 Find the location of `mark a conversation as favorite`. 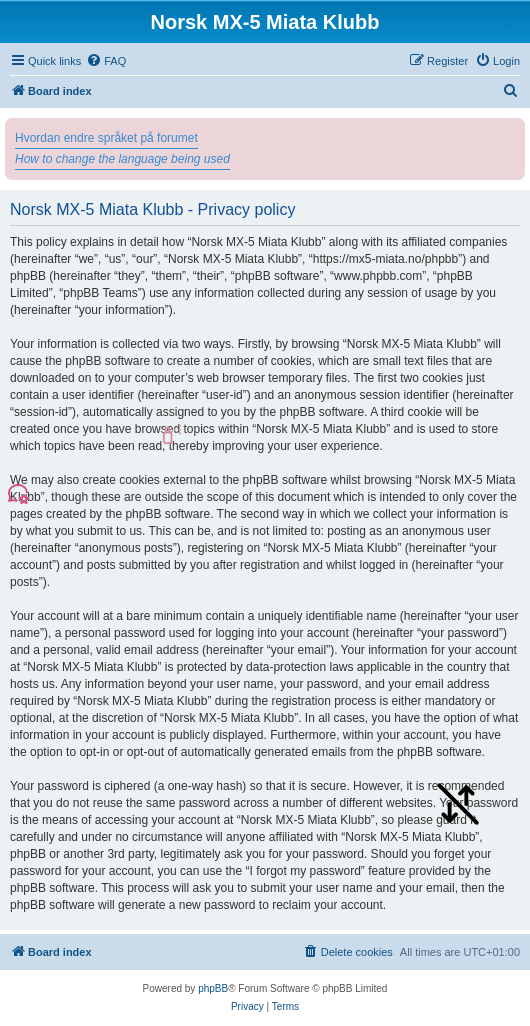

mark a conversation as favorite is located at coordinates (18, 493).